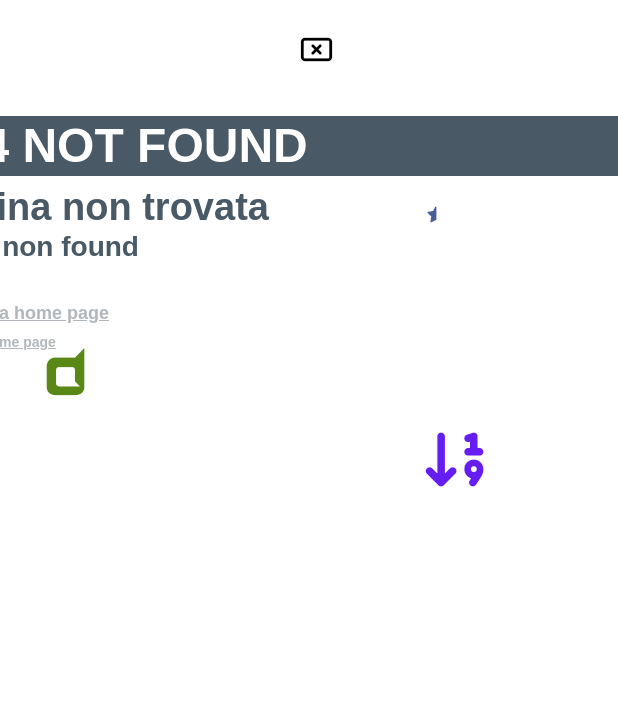 The width and height of the screenshot is (618, 720). What do you see at coordinates (456, 459) in the screenshot?
I see `sort numbers in ascending order` at bounding box center [456, 459].